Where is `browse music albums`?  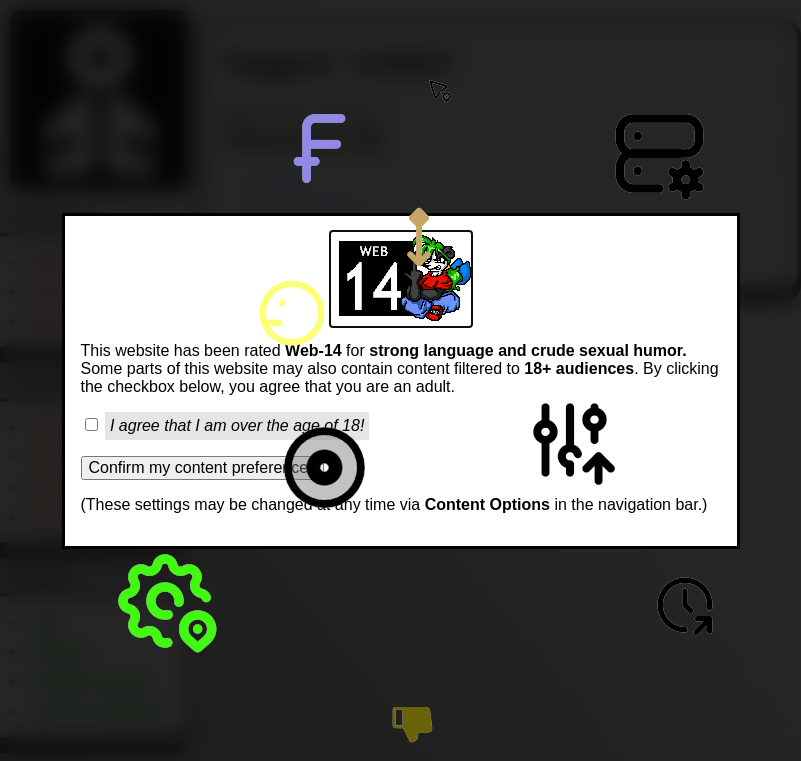
browse music albums is located at coordinates (324, 467).